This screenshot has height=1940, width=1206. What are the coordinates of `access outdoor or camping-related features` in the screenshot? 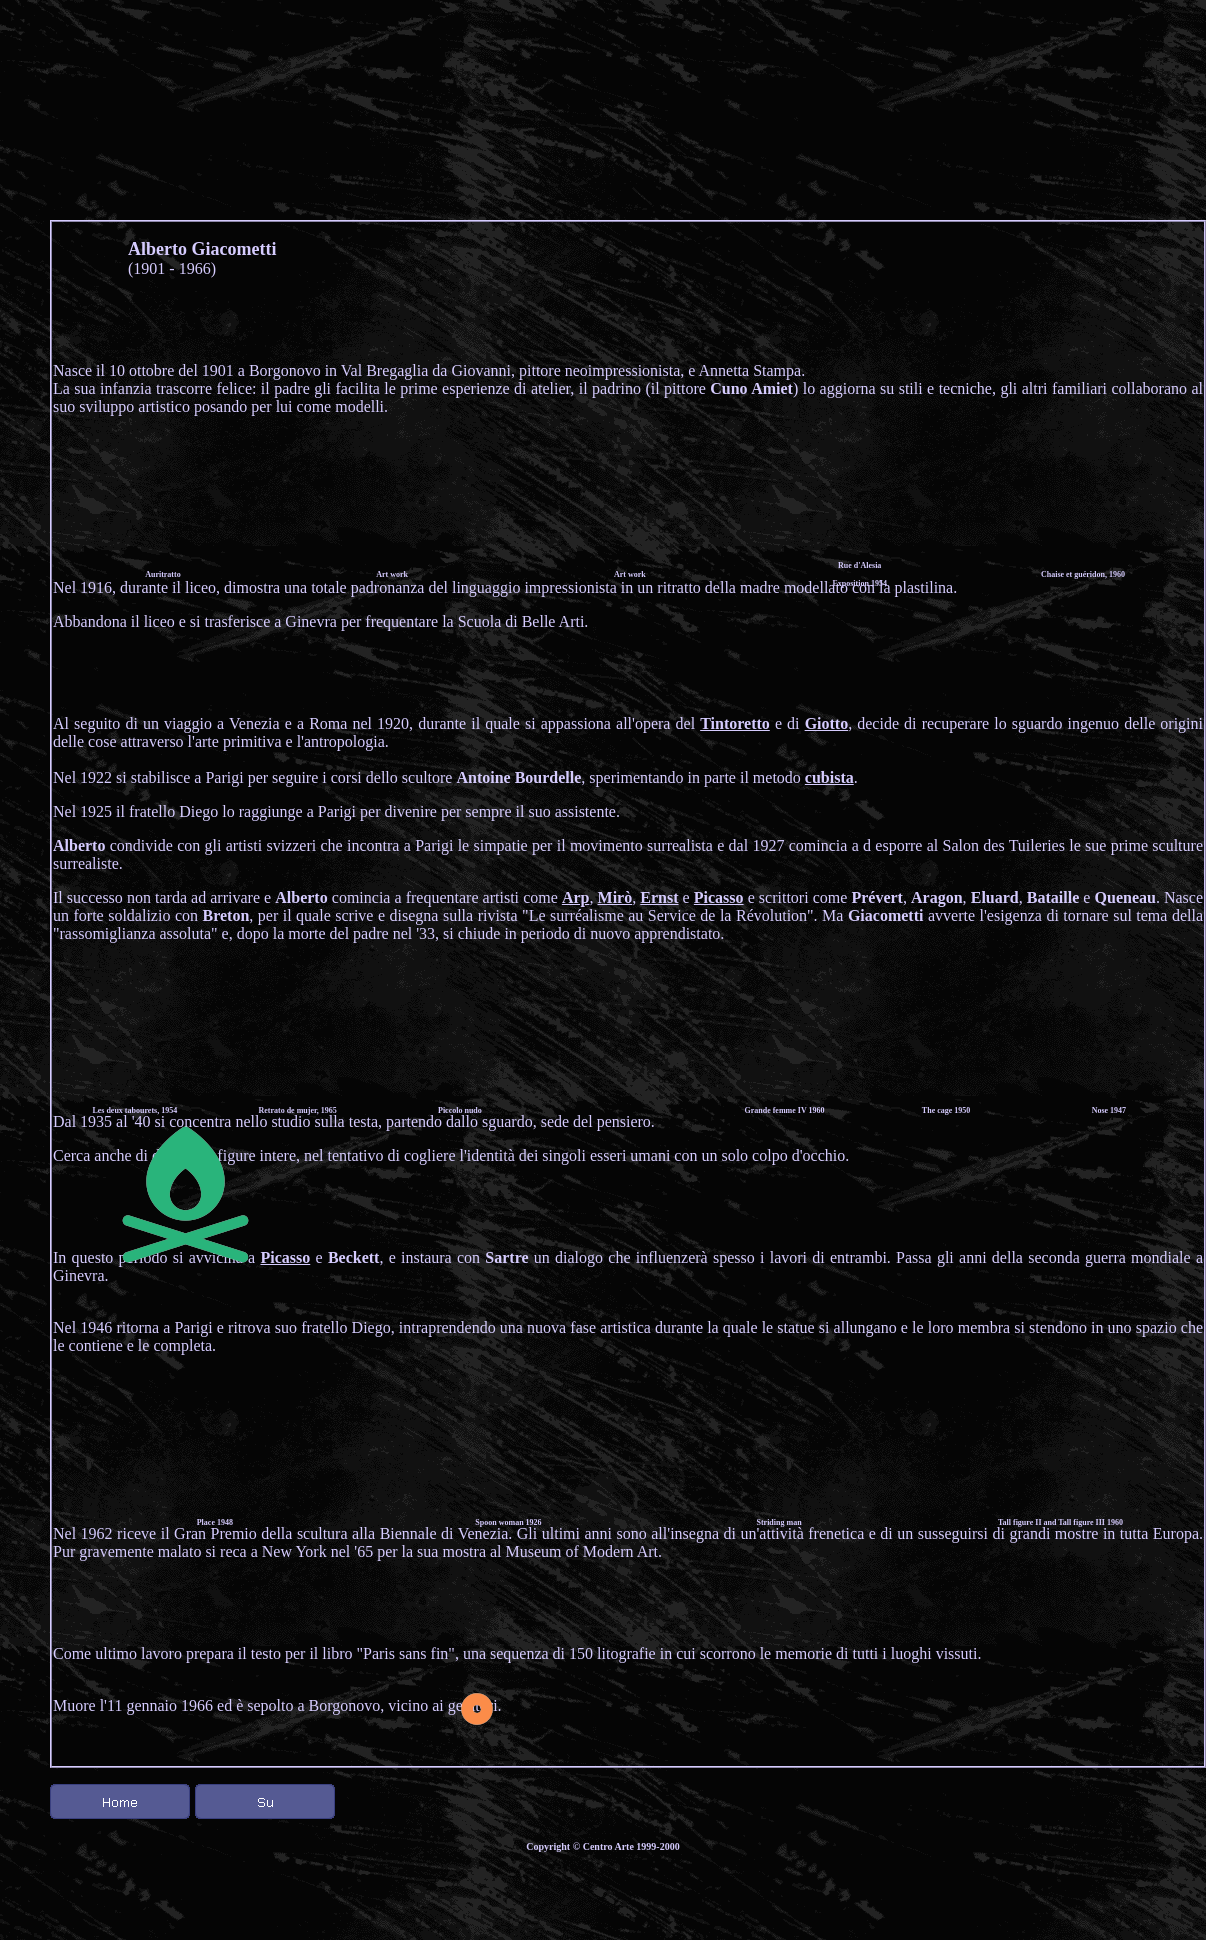 It's located at (185, 1194).